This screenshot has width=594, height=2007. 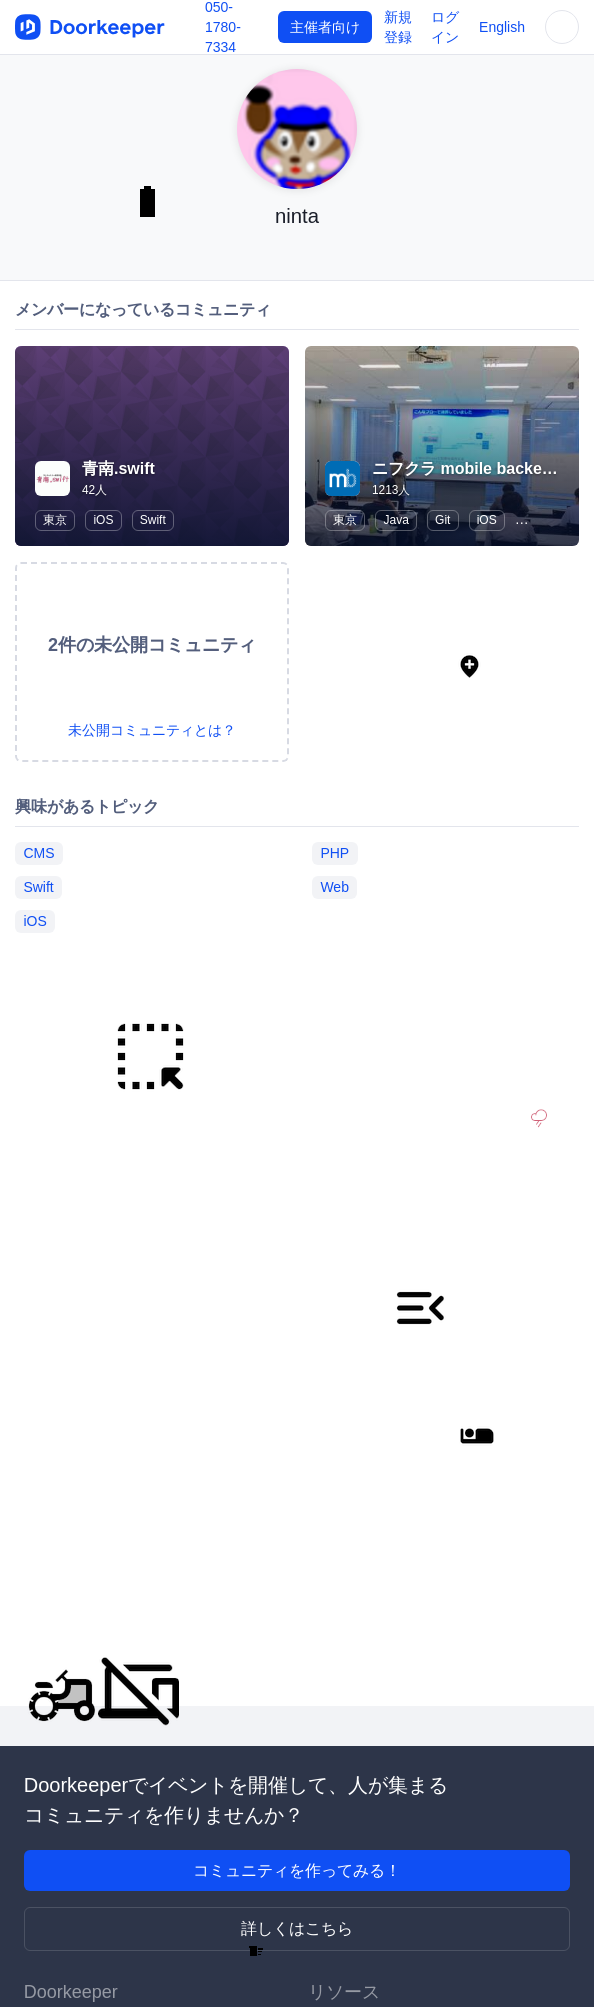 What do you see at coordinates (539, 1118) in the screenshot?
I see `indicates rainy weather conditions` at bounding box center [539, 1118].